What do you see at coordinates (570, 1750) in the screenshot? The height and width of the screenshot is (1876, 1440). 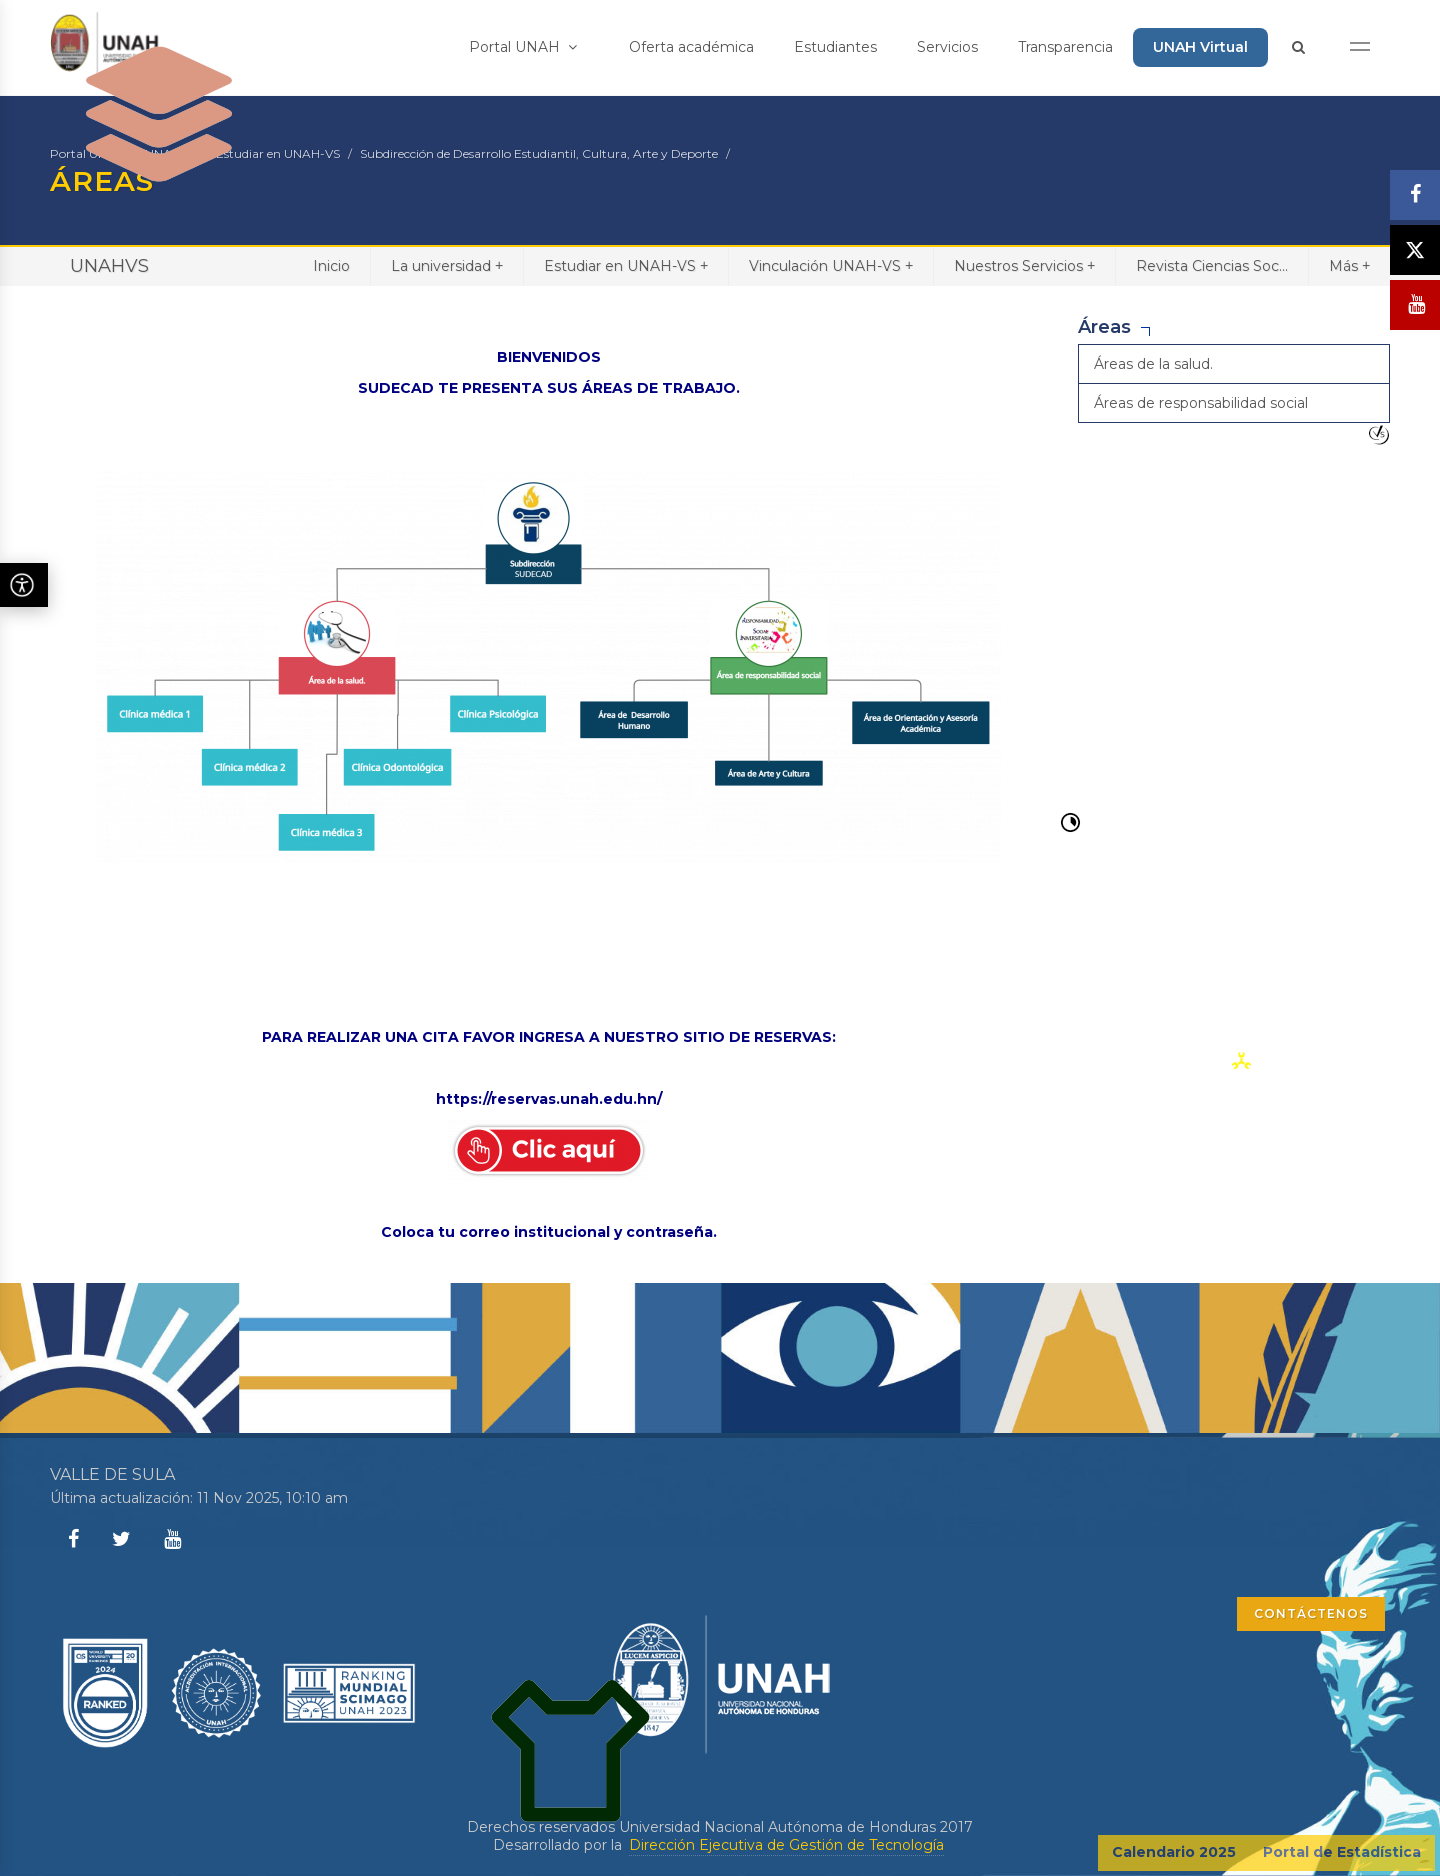 I see `browse clothing or apparel items` at bounding box center [570, 1750].